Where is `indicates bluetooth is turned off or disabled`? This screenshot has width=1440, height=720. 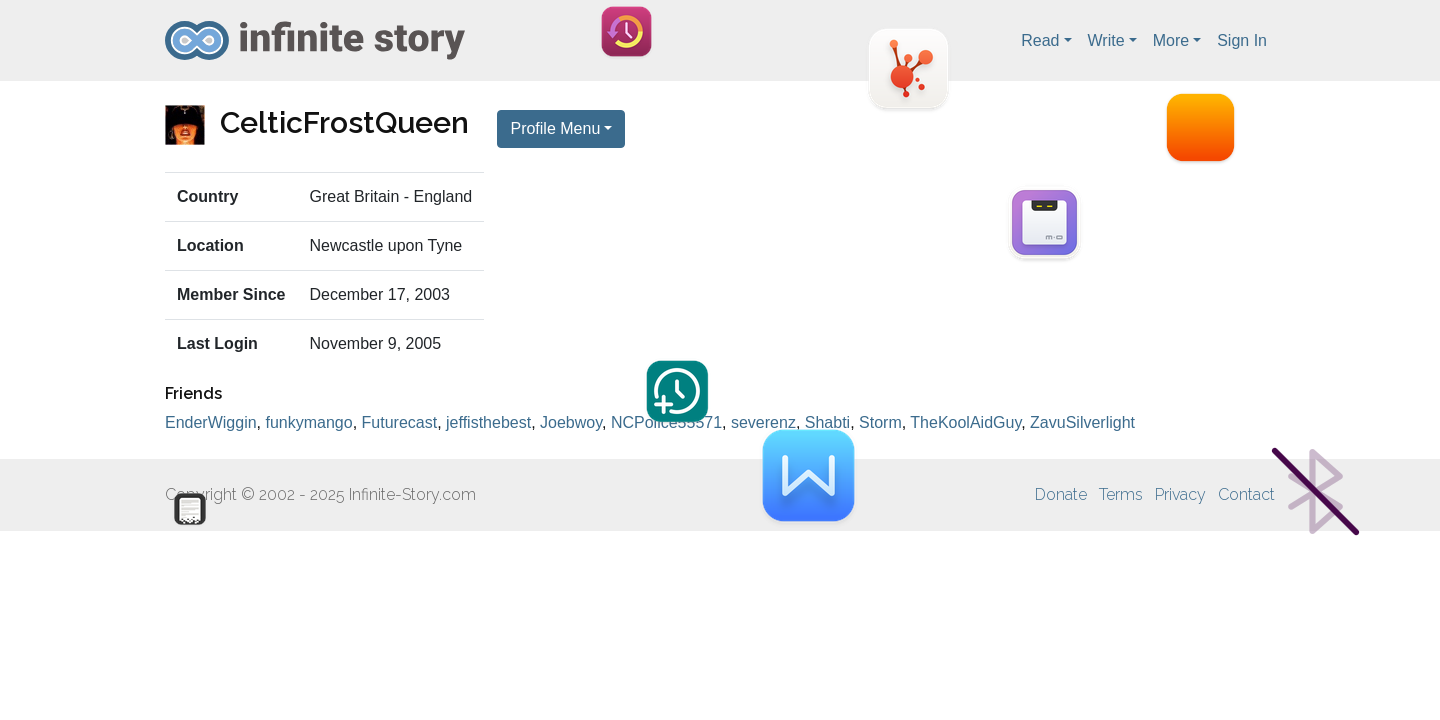 indicates bluetooth is turned off or disabled is located at coordinates (1315, 491).